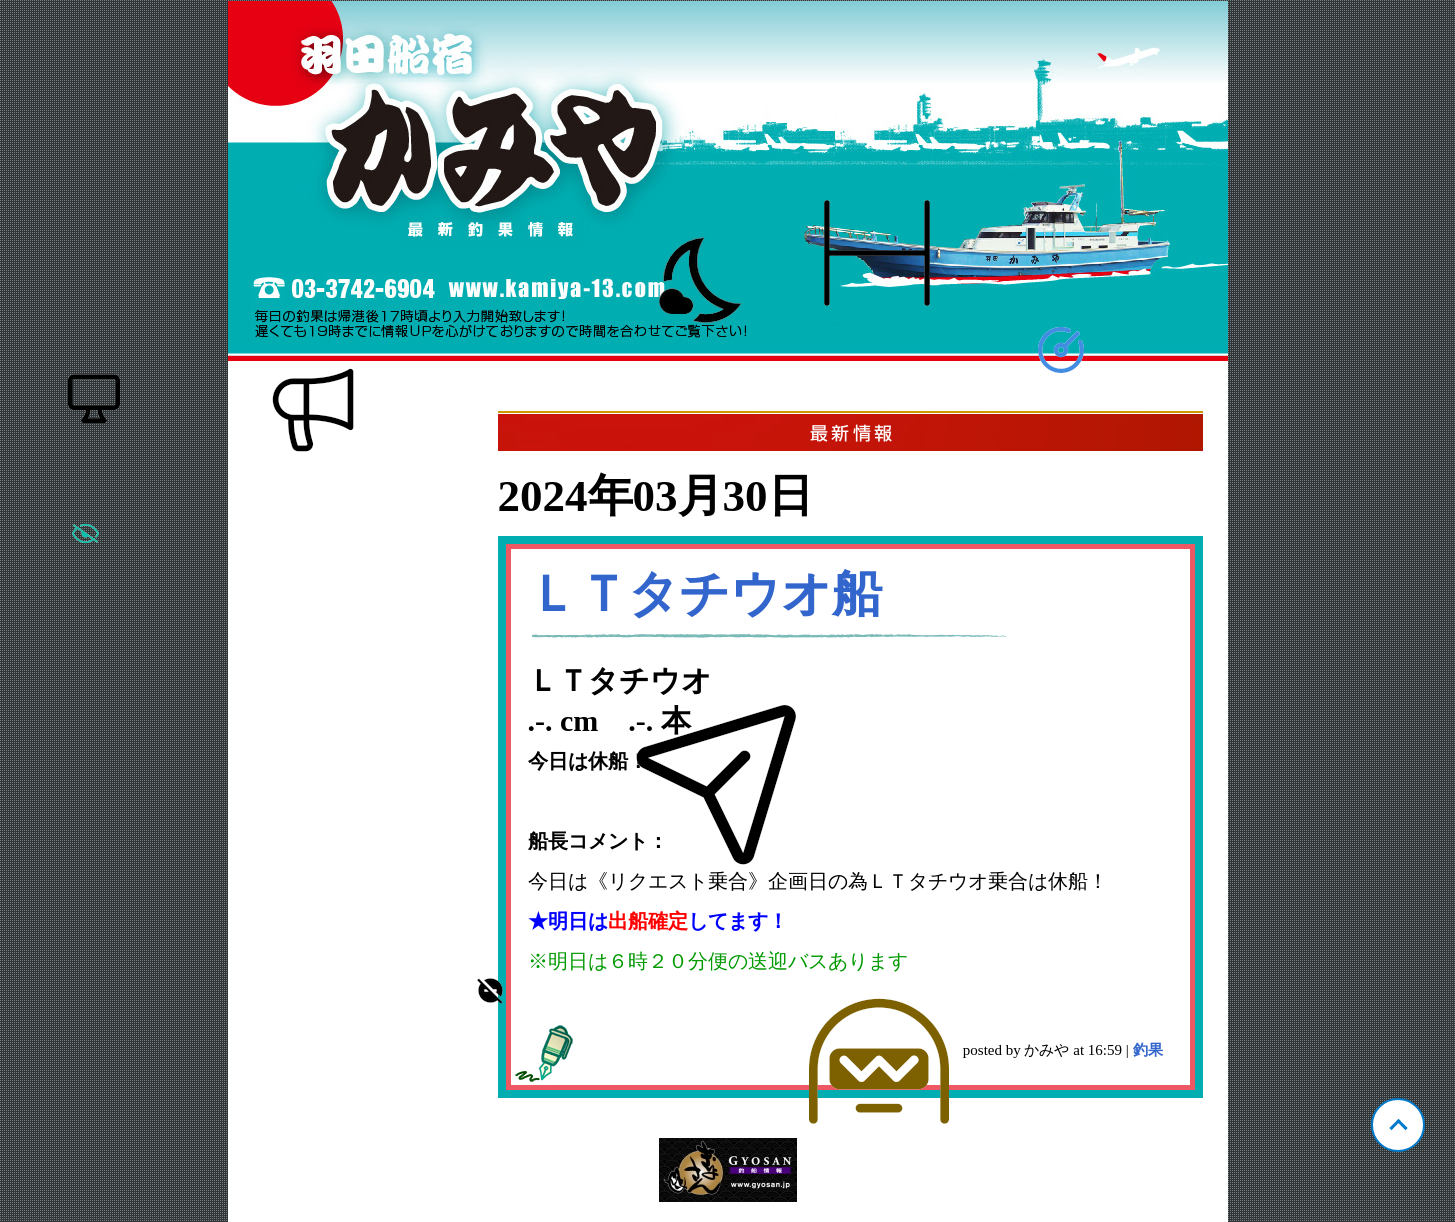 The height and width of the screenshot is (1222, 1455). Describe the element at coordinates (490, 990) in the screenshot. I see `do not disturb mode is disabled` at that location.